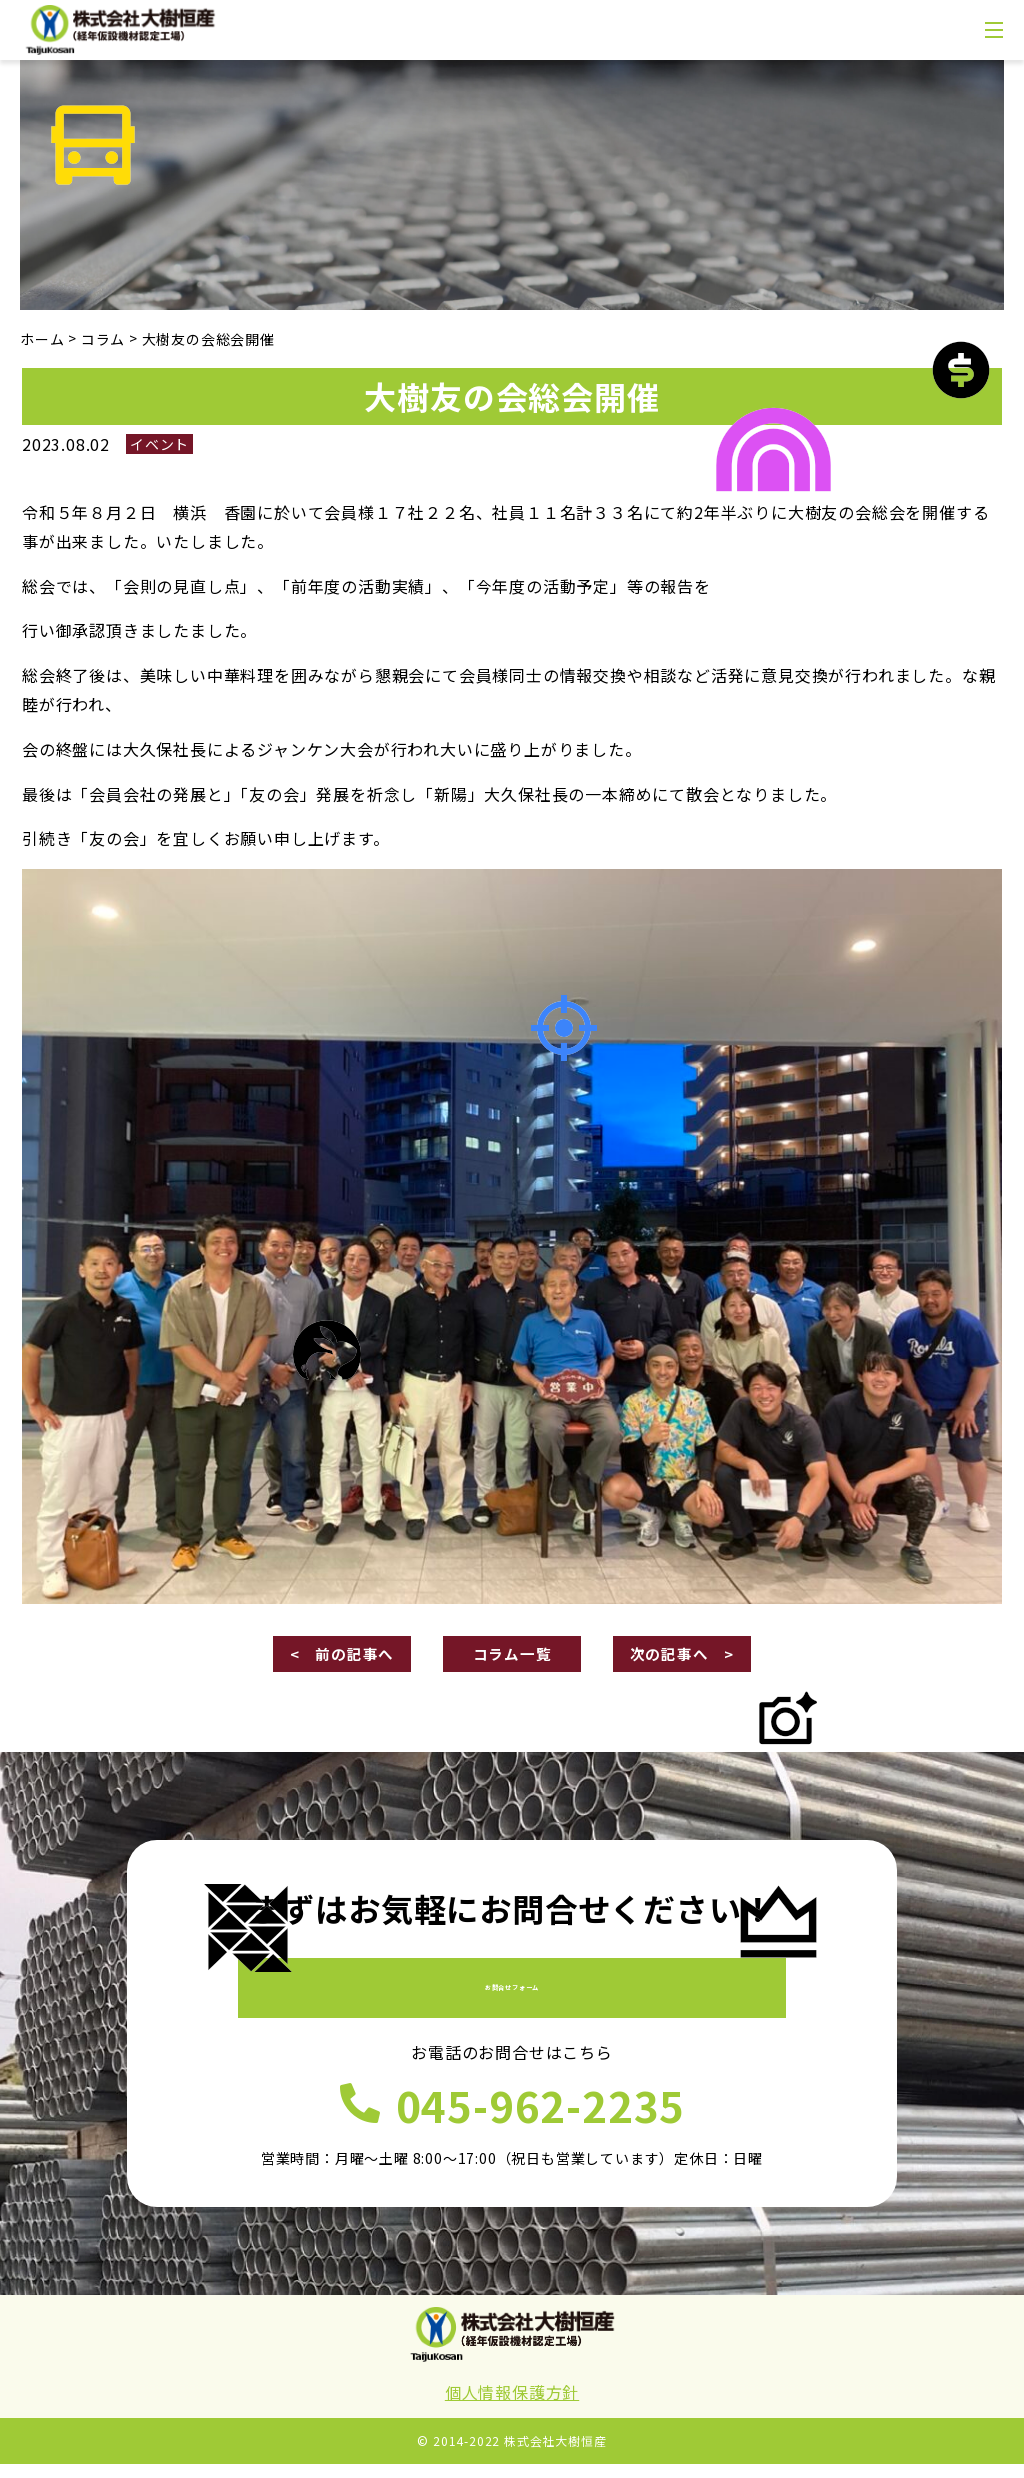  I want to click on NSIS (Nullsoft Scriptable Install System) logo, so click(248, 1928).